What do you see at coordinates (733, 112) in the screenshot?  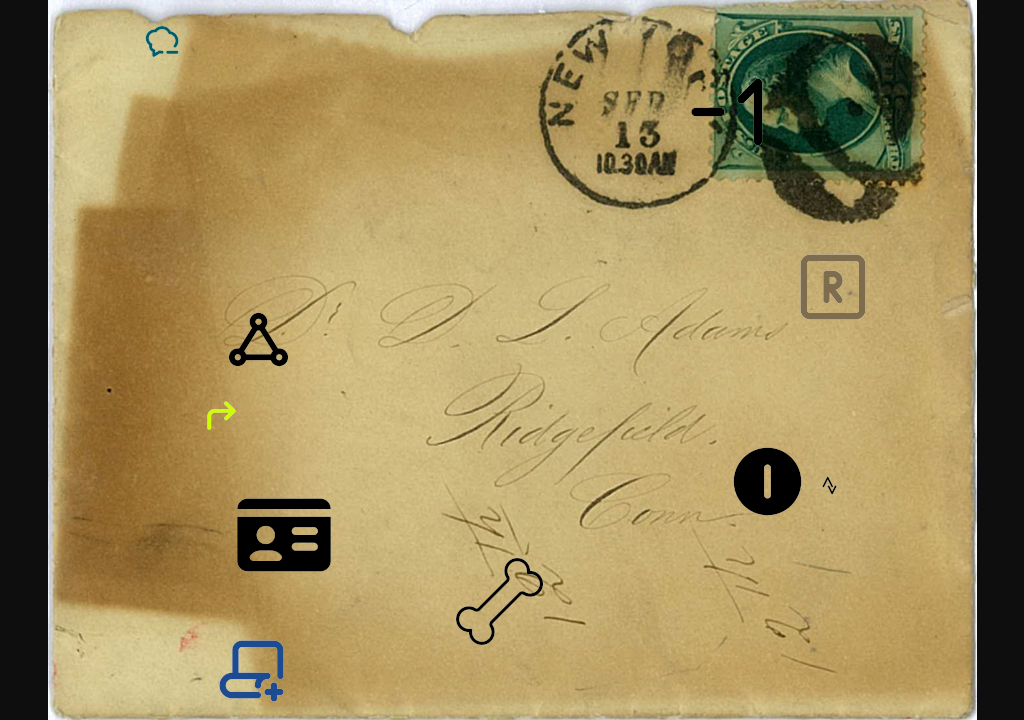 I see `decrease exposure by one stop` at bounding box center [733, 112].